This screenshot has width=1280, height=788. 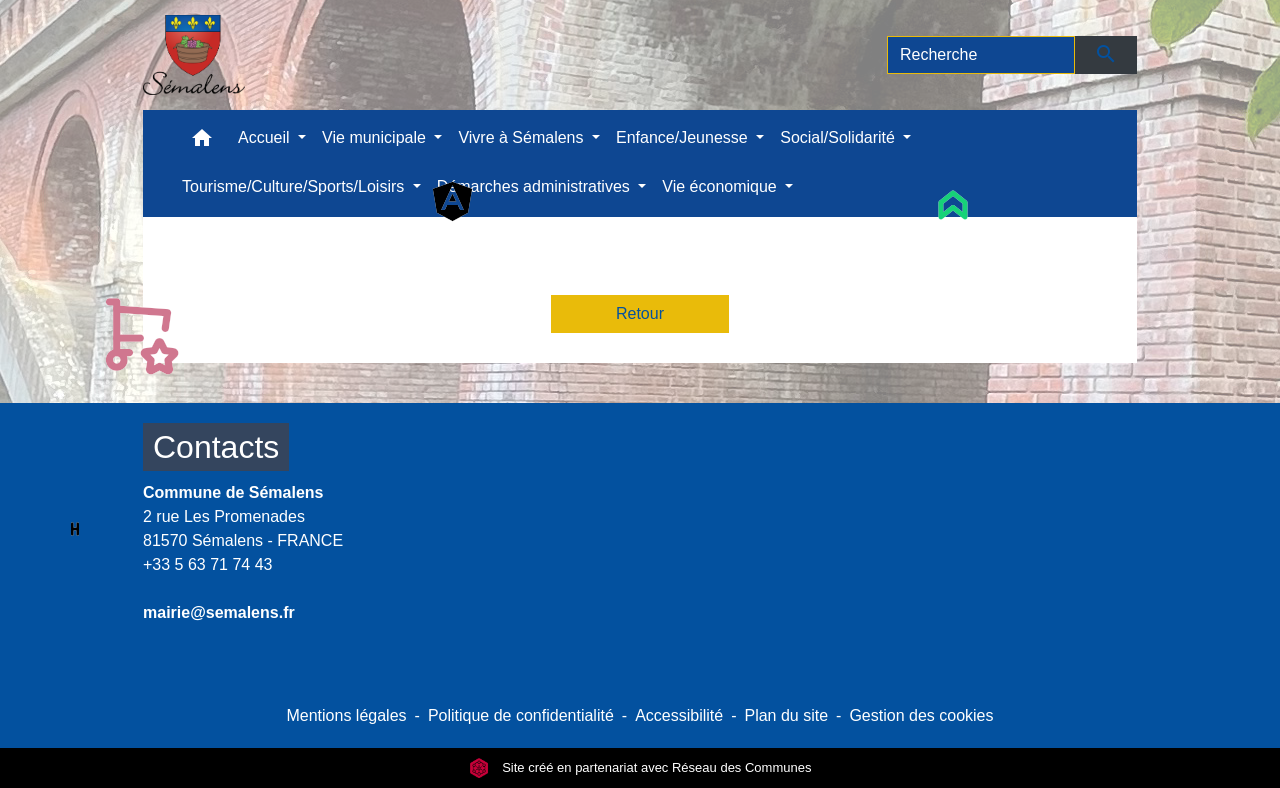 What do you see at coordinates (452, 201) in the screenshot?
I see `angular framework logo` at bounding box center [452, 201].